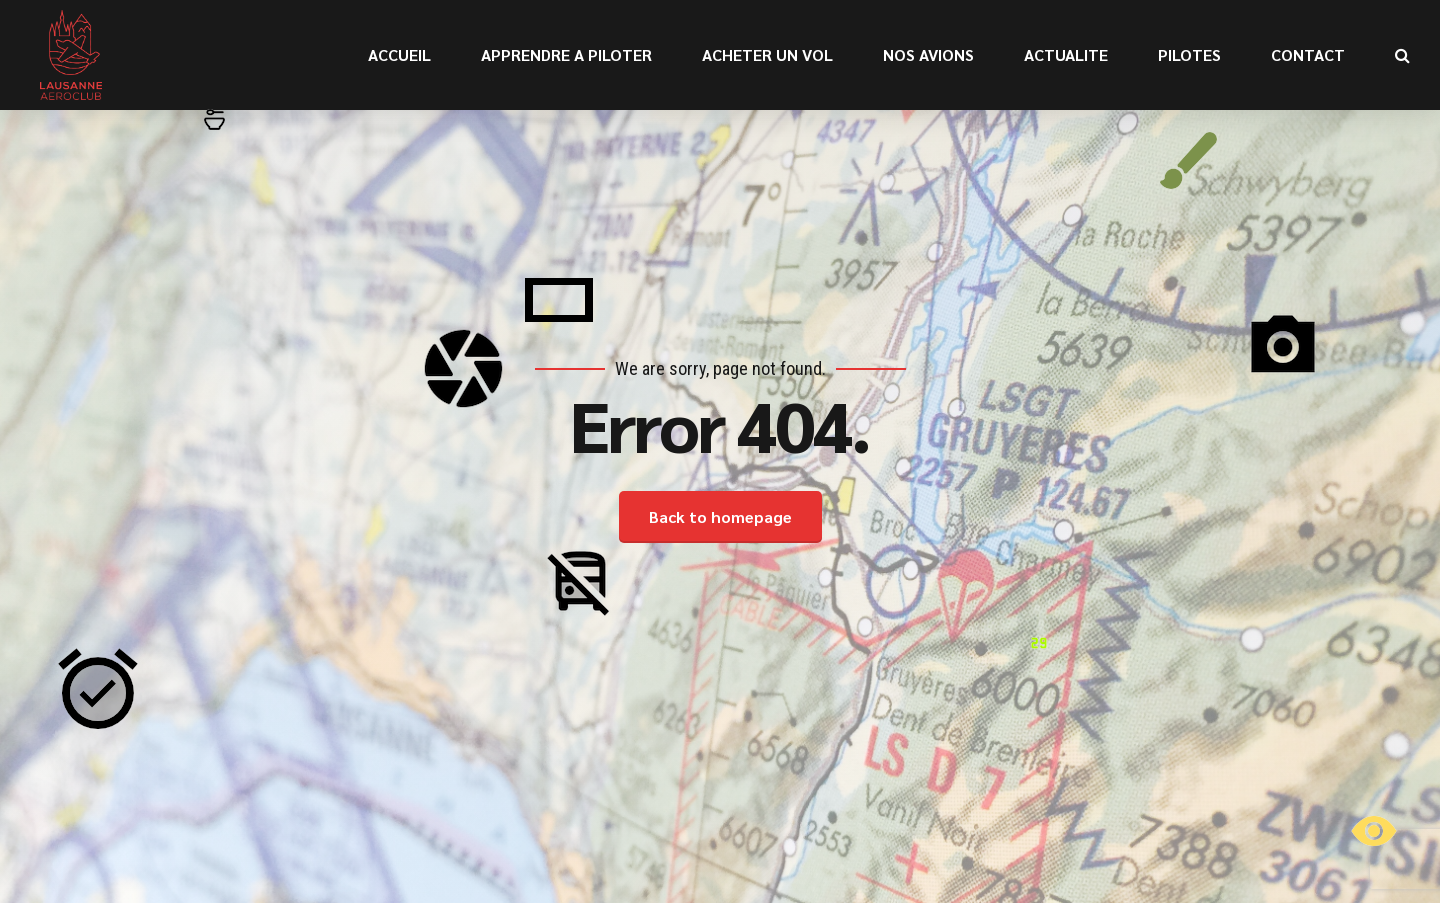 This screenshot has width=1440, height=903. I want to click on crop image to 16:9 aspect ratio, so click(559, 300).